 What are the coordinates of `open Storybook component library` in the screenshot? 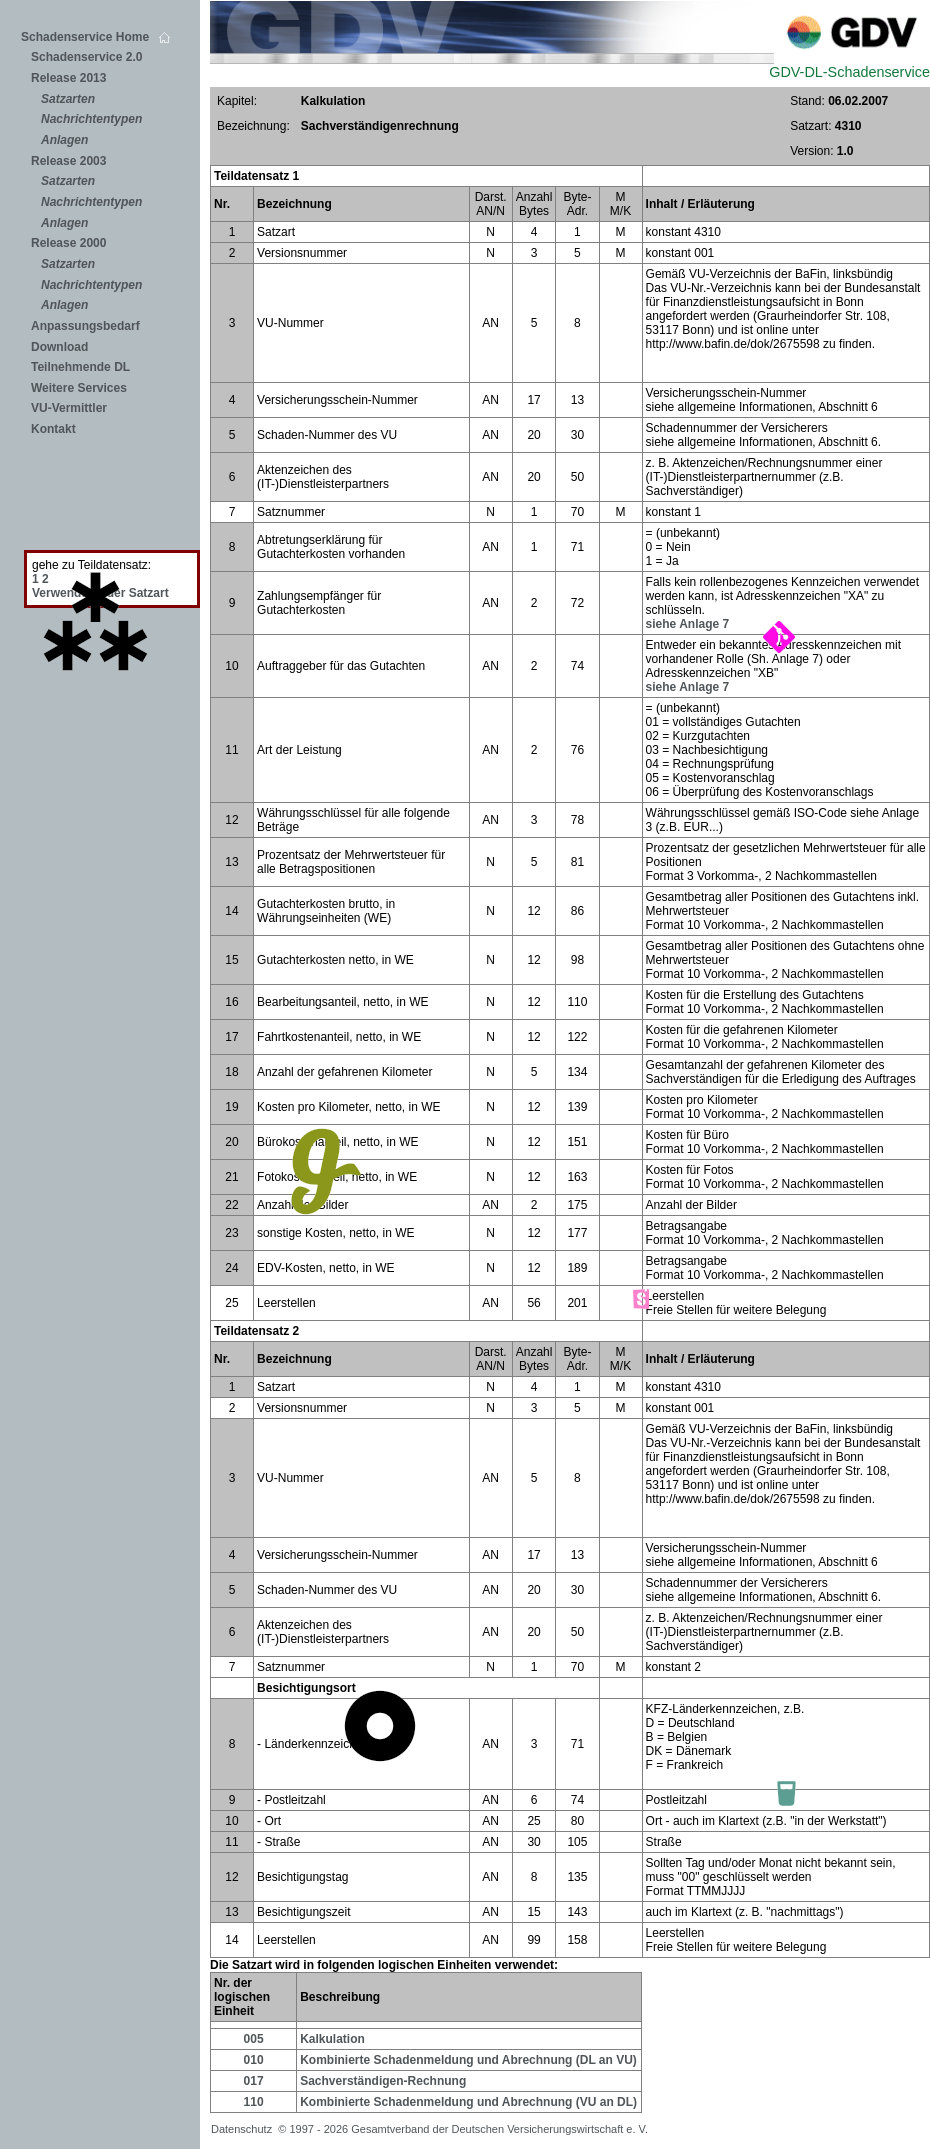 It's located at (641, 1299).